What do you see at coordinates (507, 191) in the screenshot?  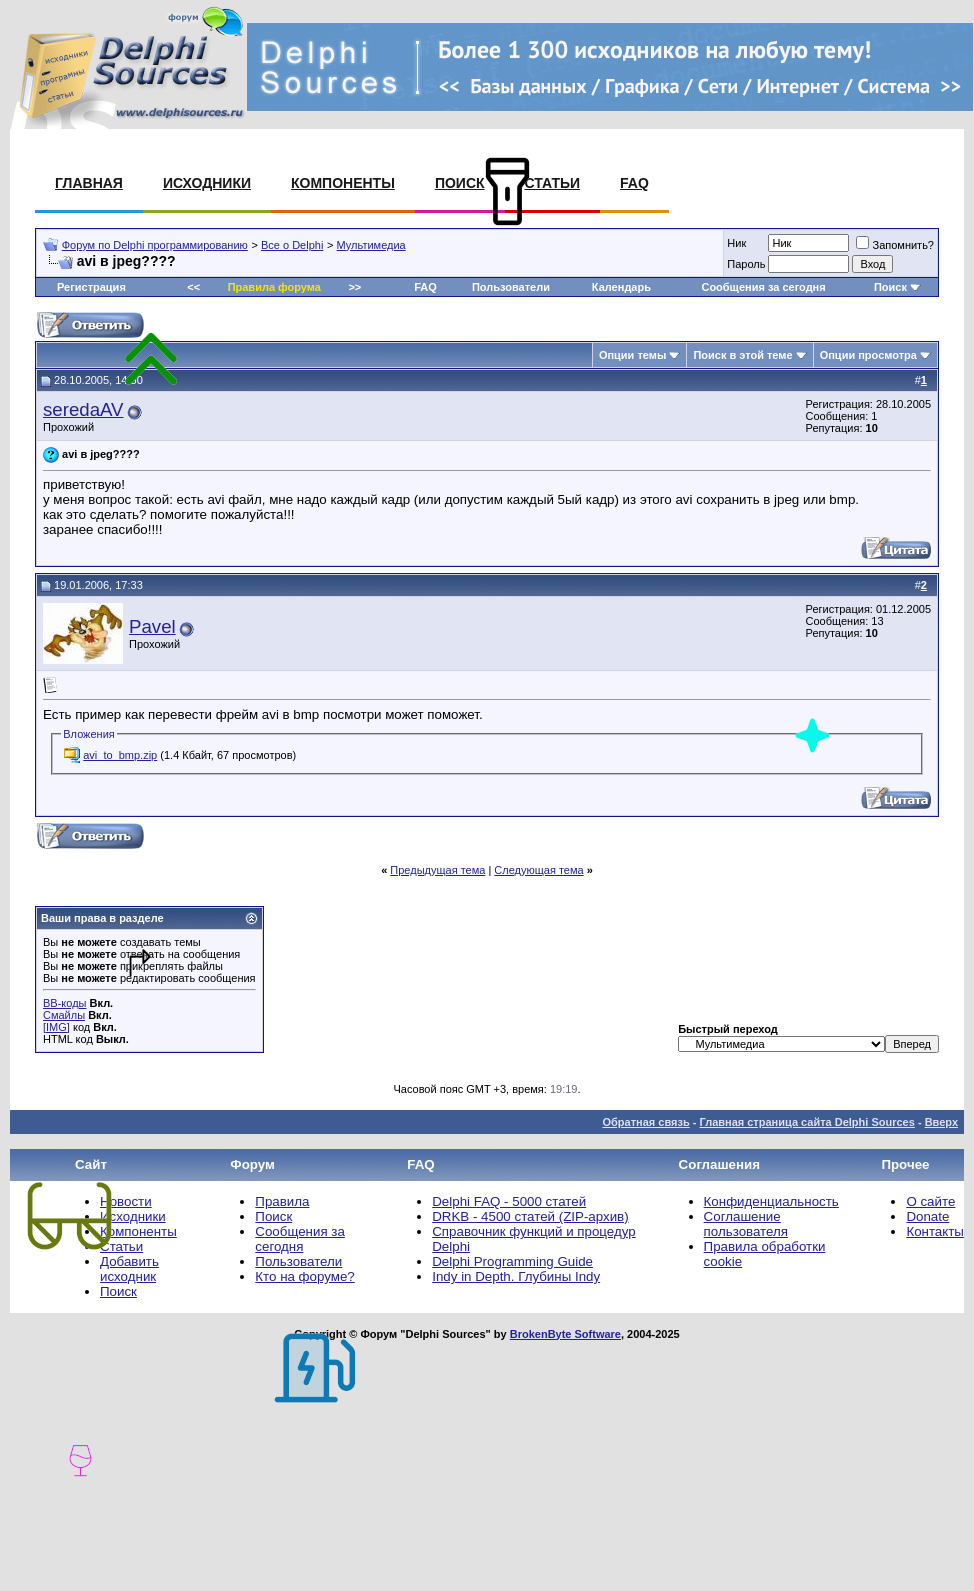 I see `toggle flashlight on or off` at bounding box center [507, 191].